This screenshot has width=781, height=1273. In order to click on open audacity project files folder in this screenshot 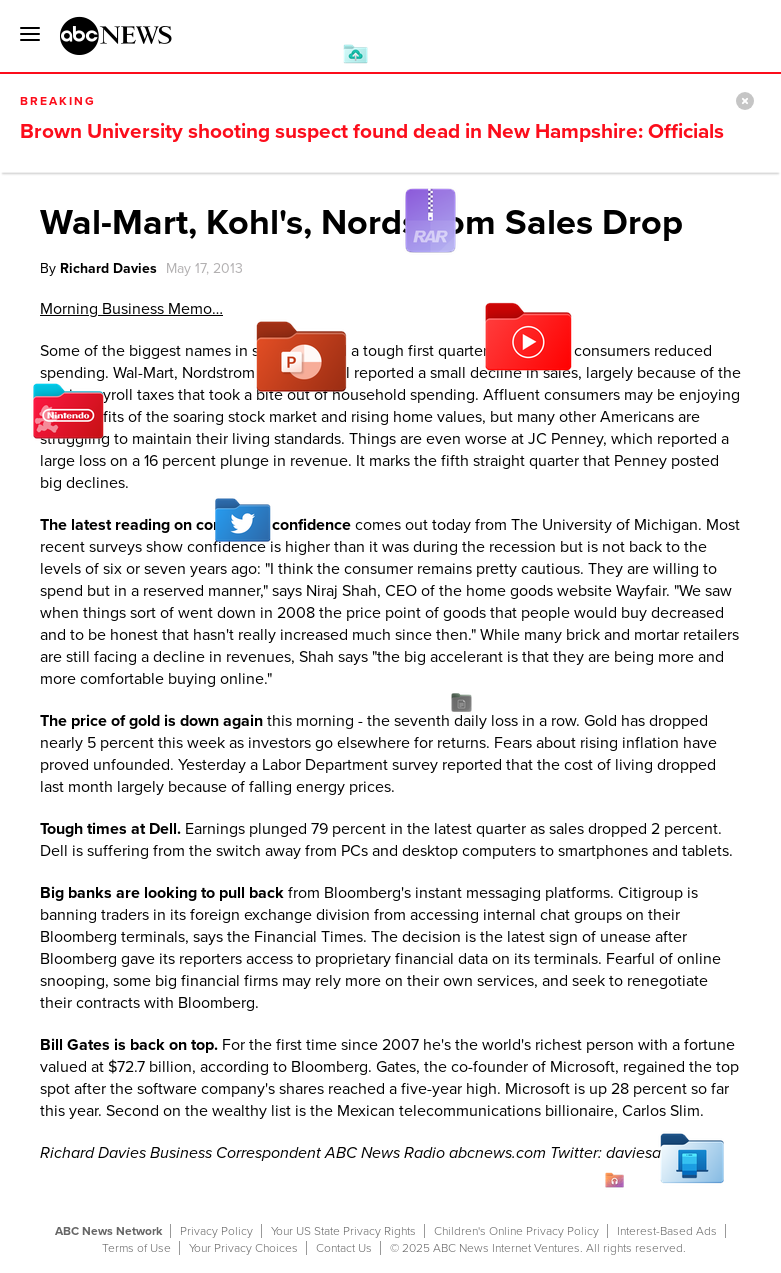, I will do `click(614, 1180)`.